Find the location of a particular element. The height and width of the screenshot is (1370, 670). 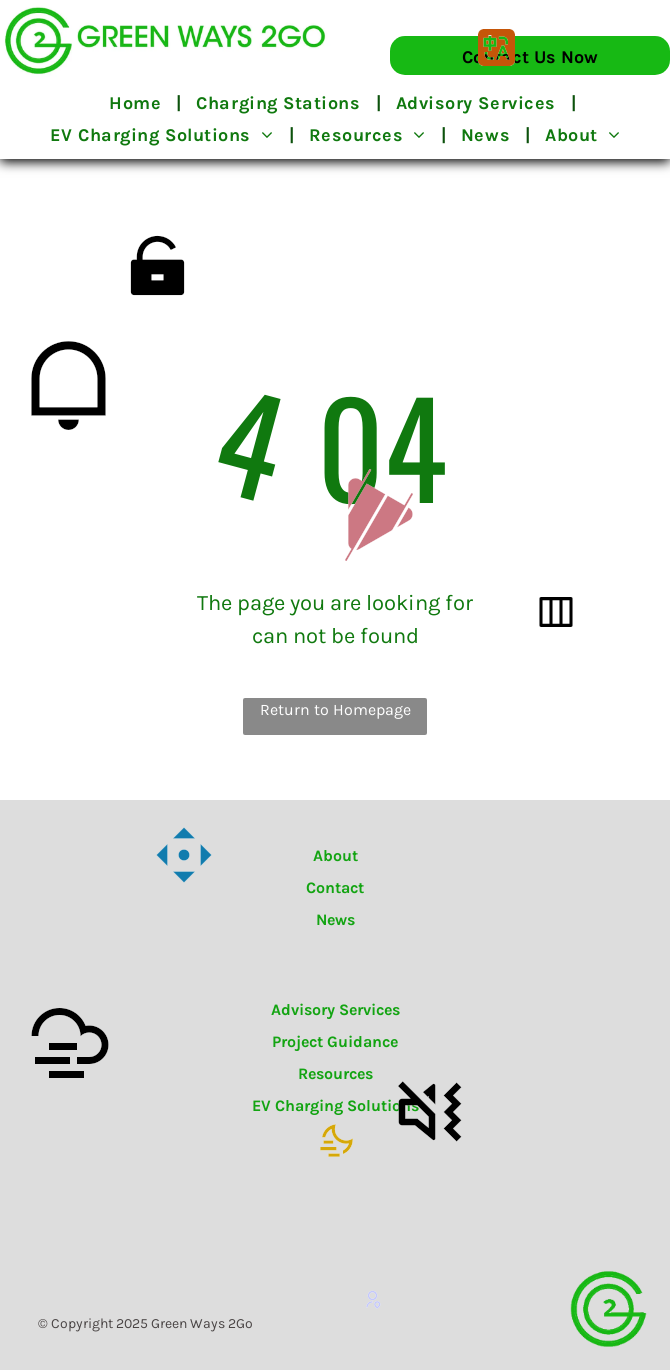

drag to reposition an element is located at coordinates (184, 855).